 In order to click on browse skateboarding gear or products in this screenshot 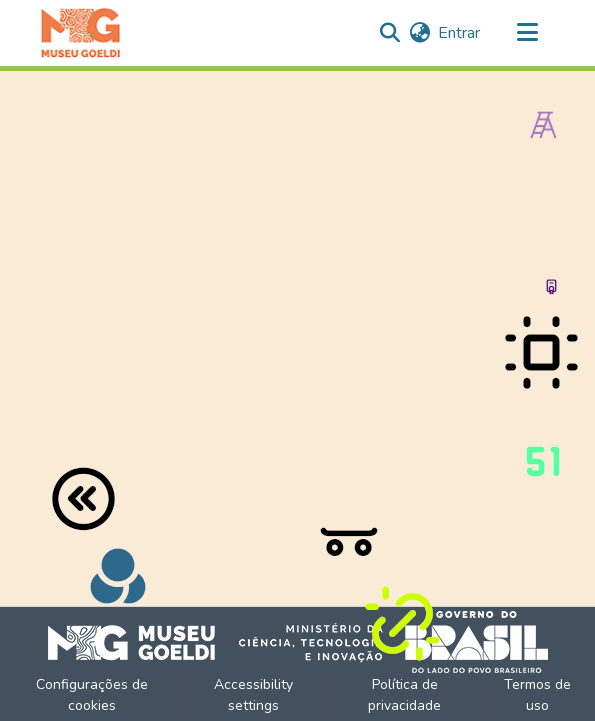, I will do `click(349, 539)`.